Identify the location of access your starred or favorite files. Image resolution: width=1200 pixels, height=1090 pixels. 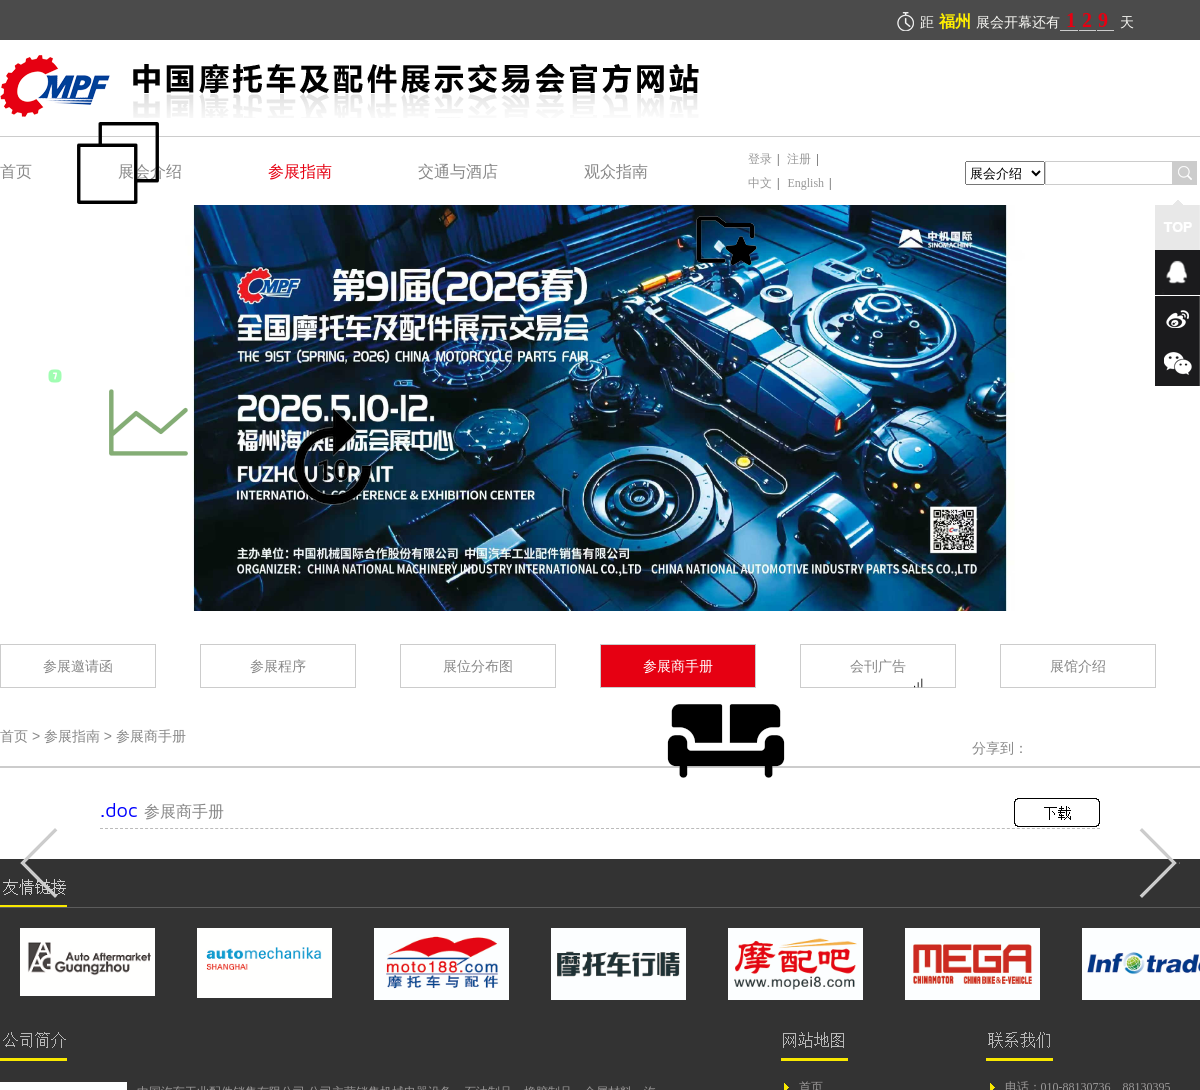
(725, 238).